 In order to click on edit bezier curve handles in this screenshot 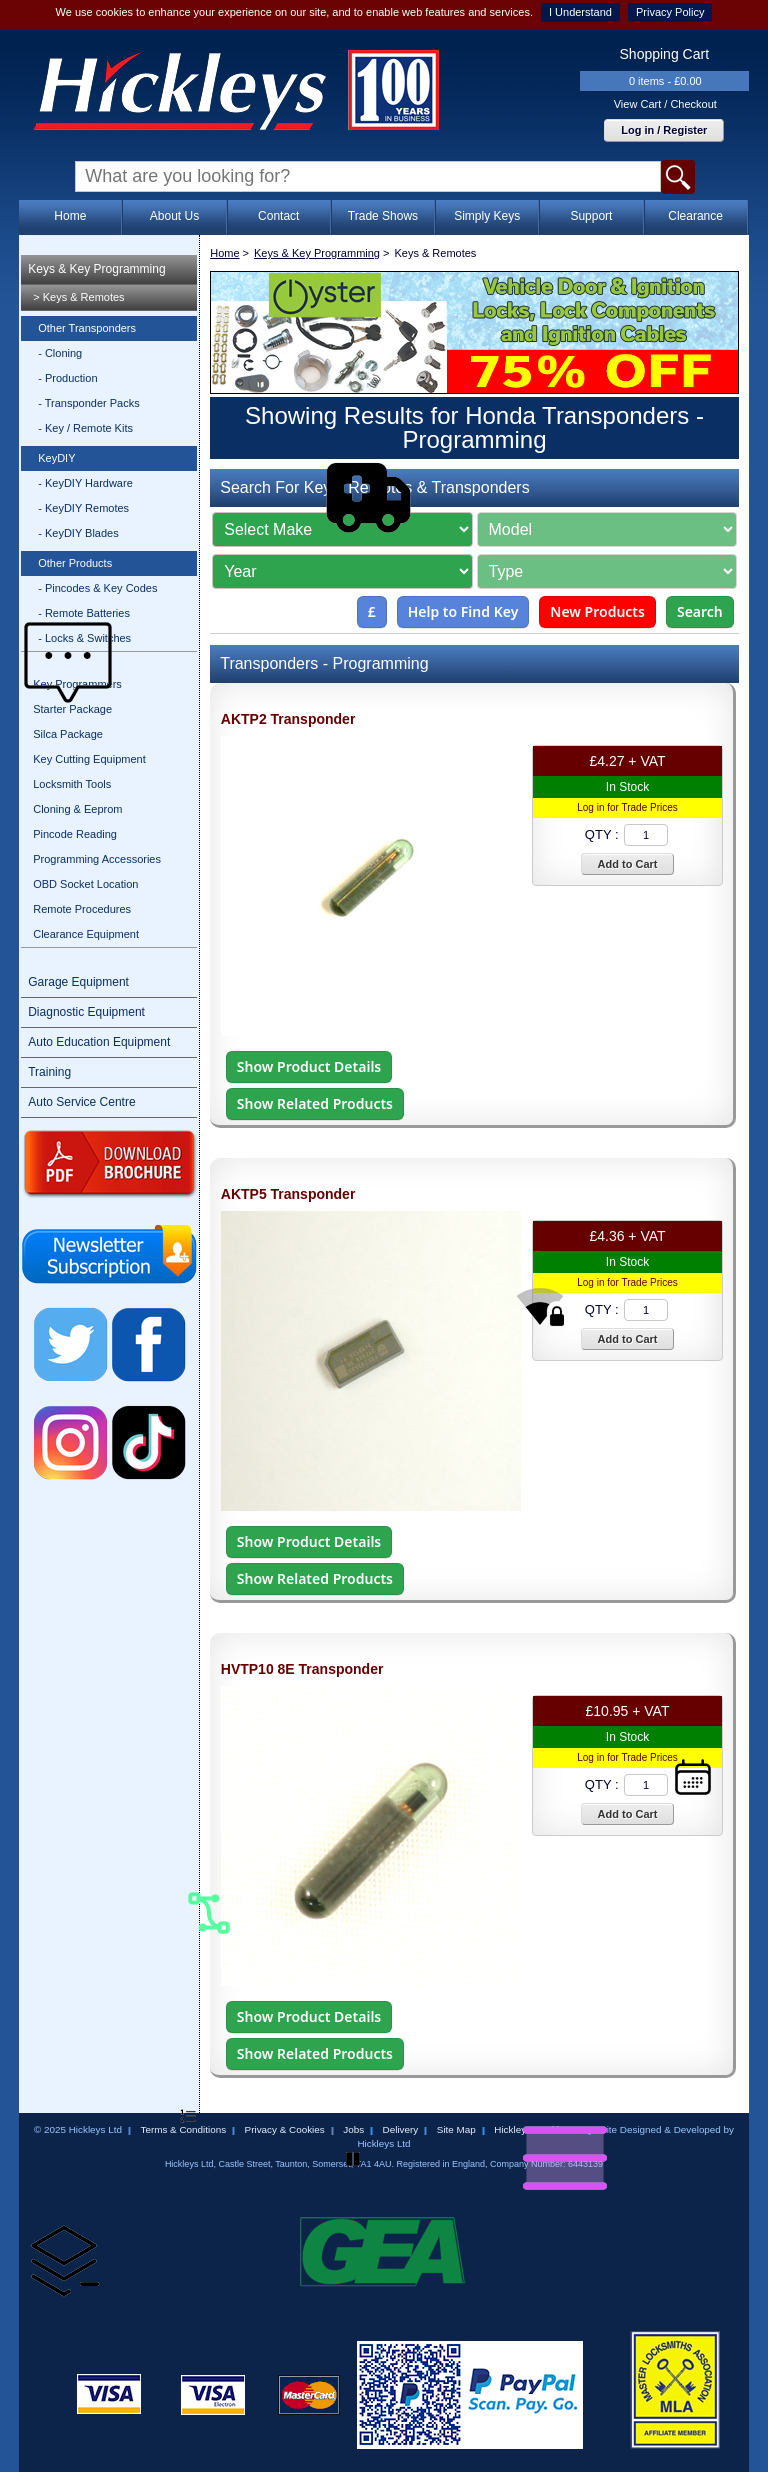, I will do `click(209, 1913)`.